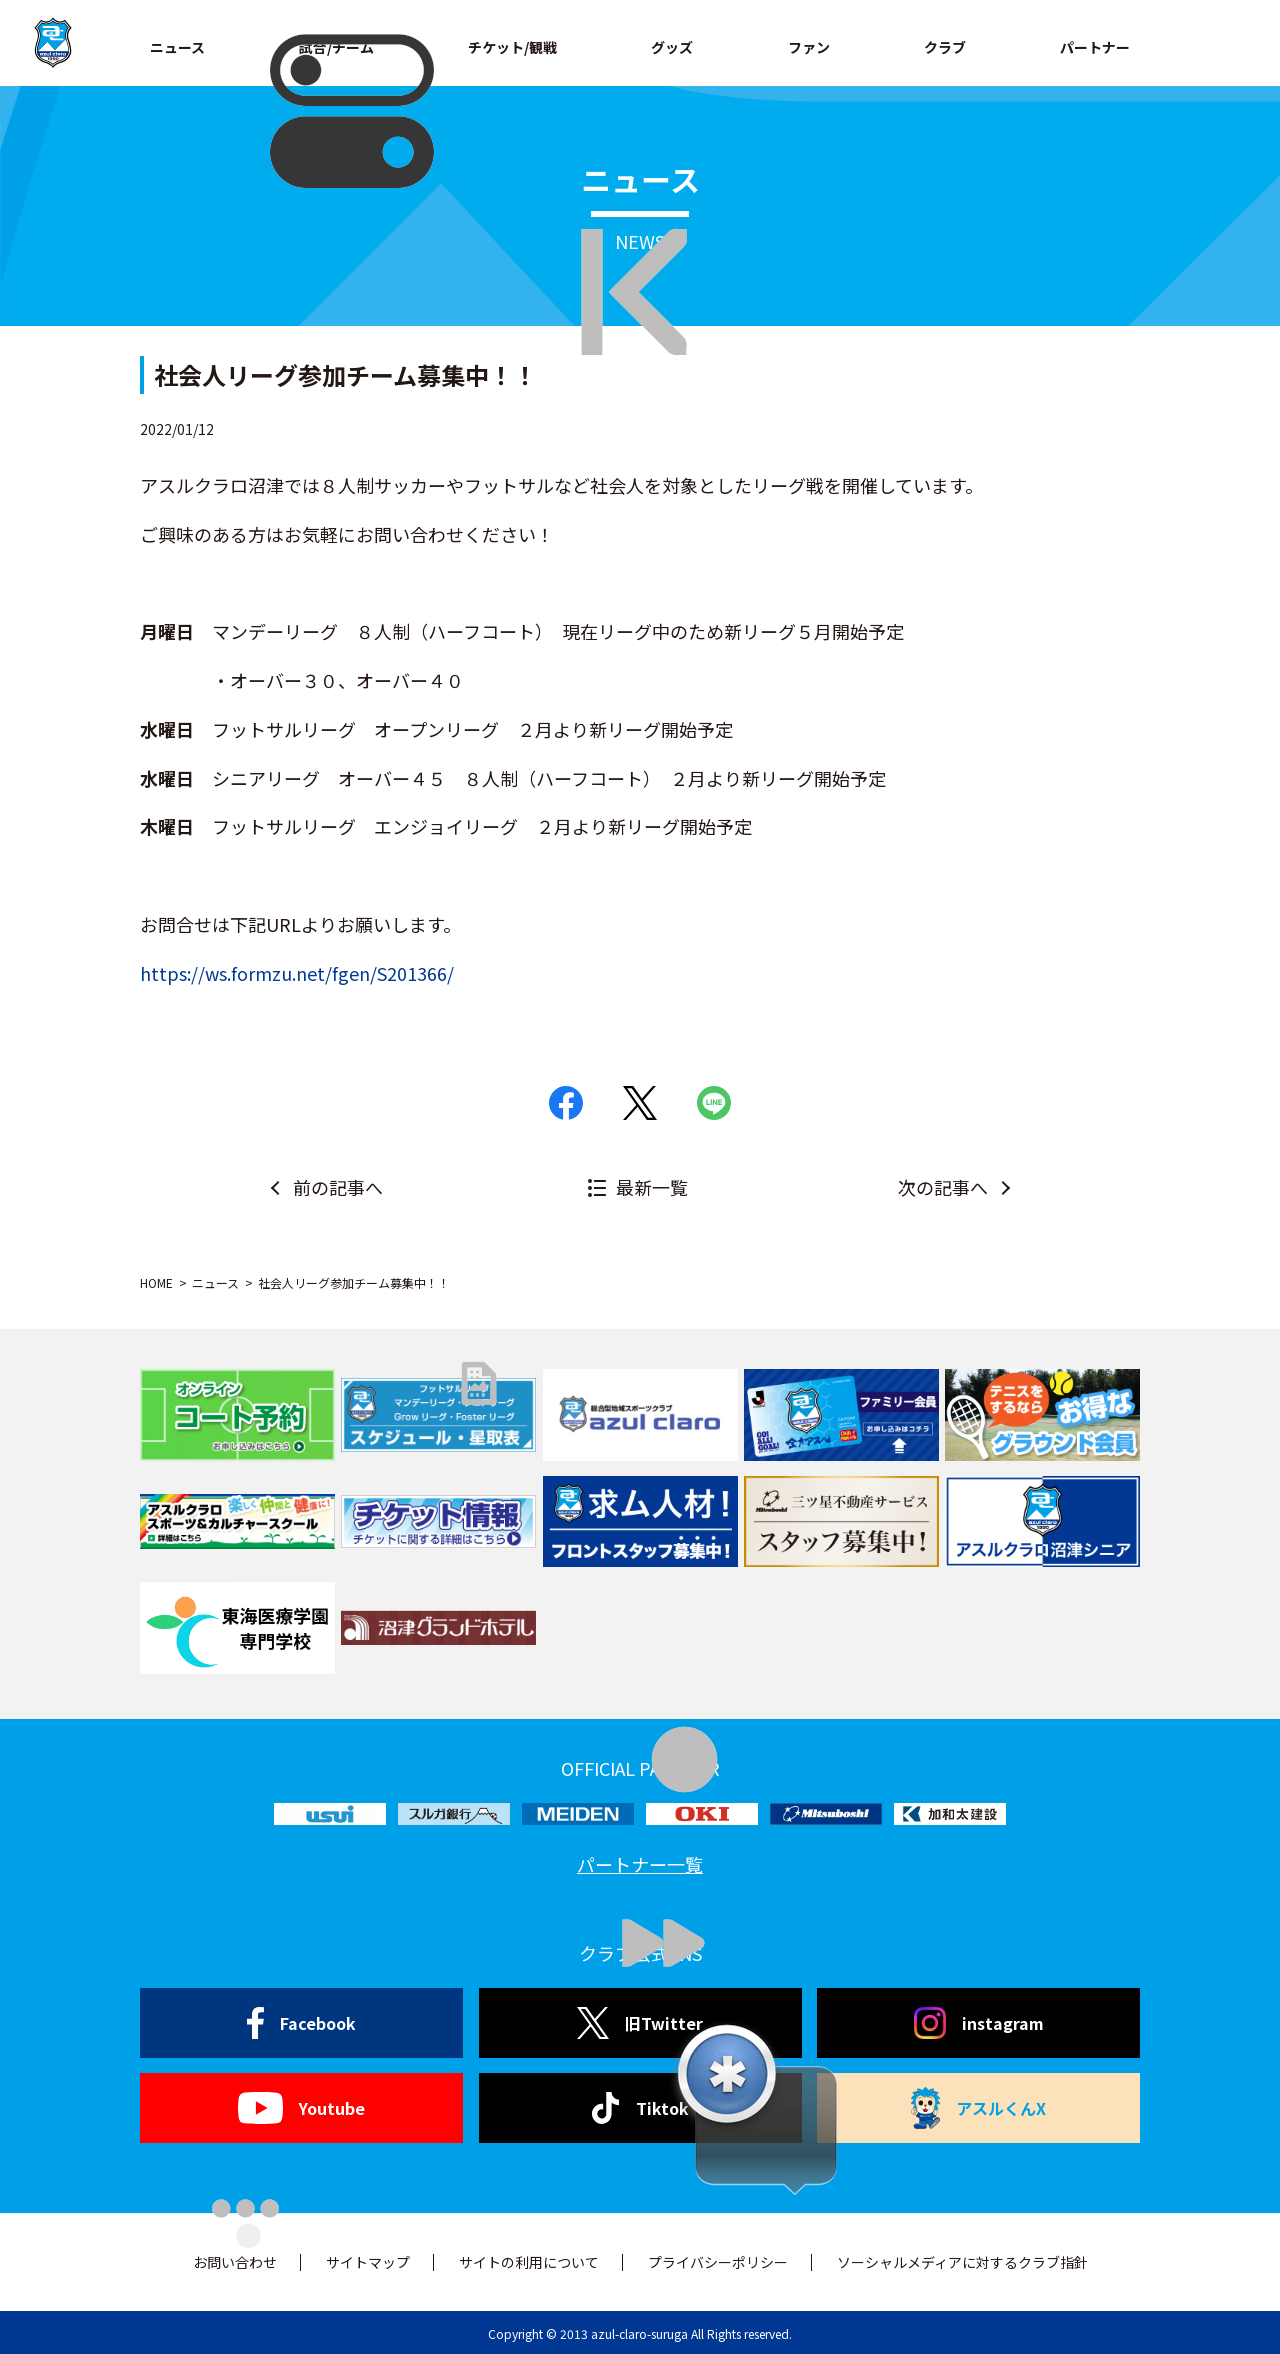 This screenshot has height=2354, width=1280. What do you see at coordinates (684, 1759) in the screenshot?
I see `start recording audio or video` at bounding box center [684, 1759].